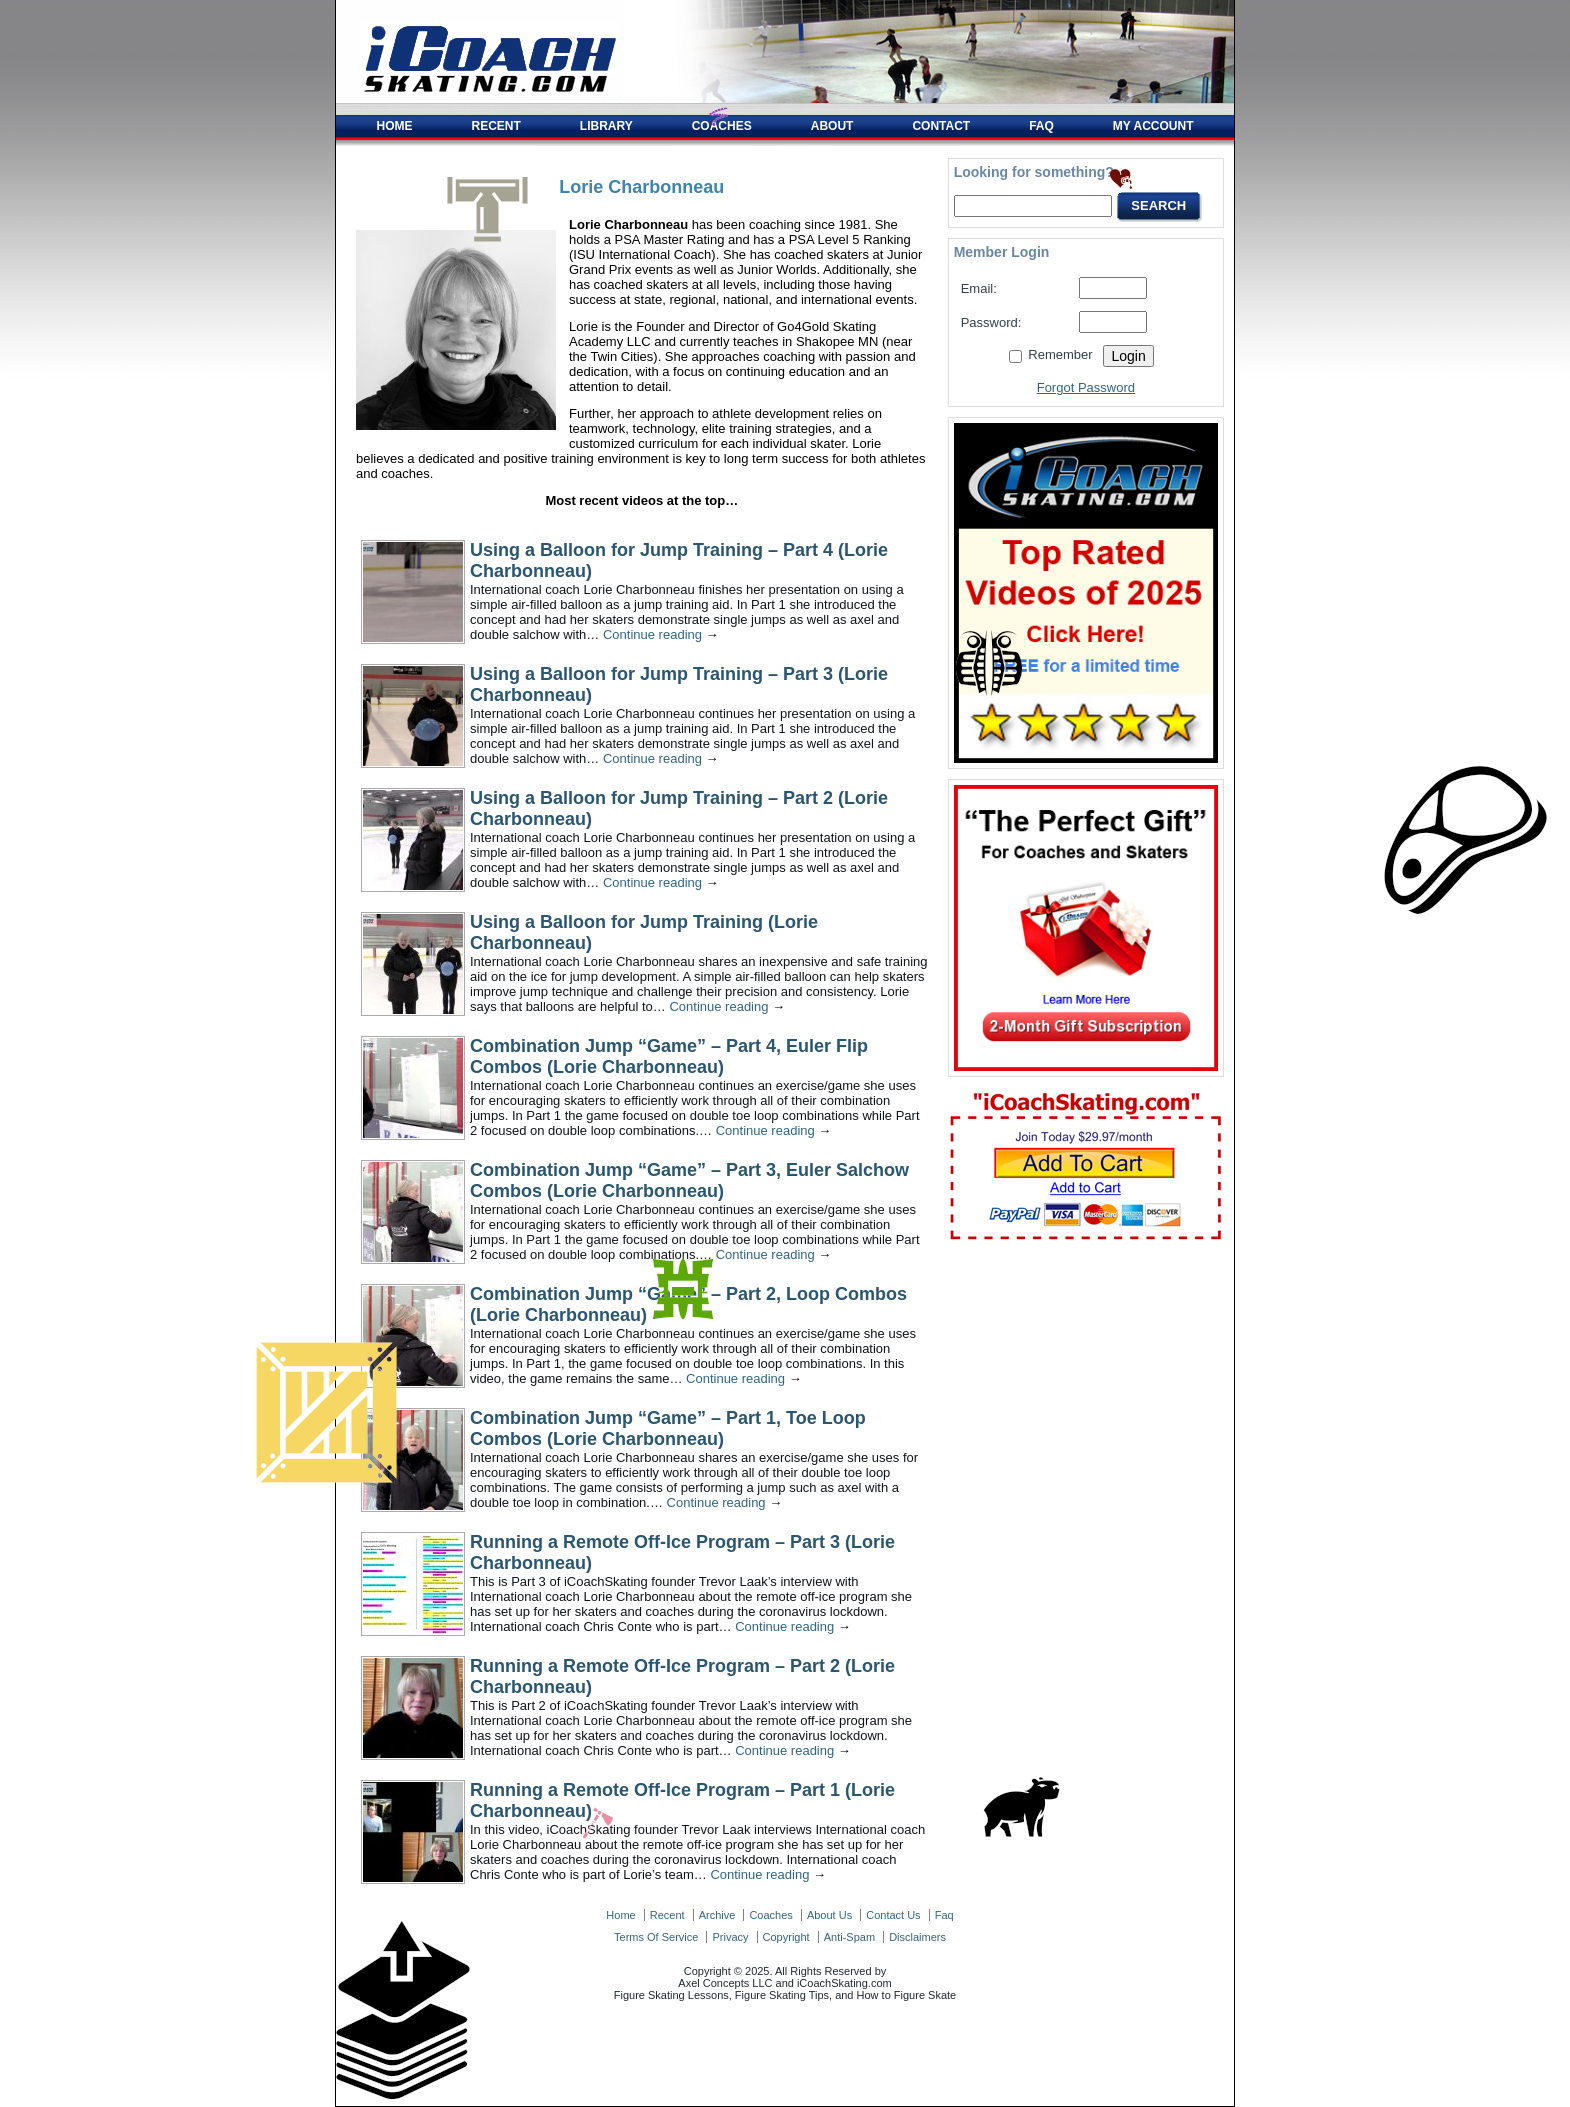 This screenshot has height=2107, width=1570. I want to click on decorative tribal or ethnic design element, so click(989, 663).